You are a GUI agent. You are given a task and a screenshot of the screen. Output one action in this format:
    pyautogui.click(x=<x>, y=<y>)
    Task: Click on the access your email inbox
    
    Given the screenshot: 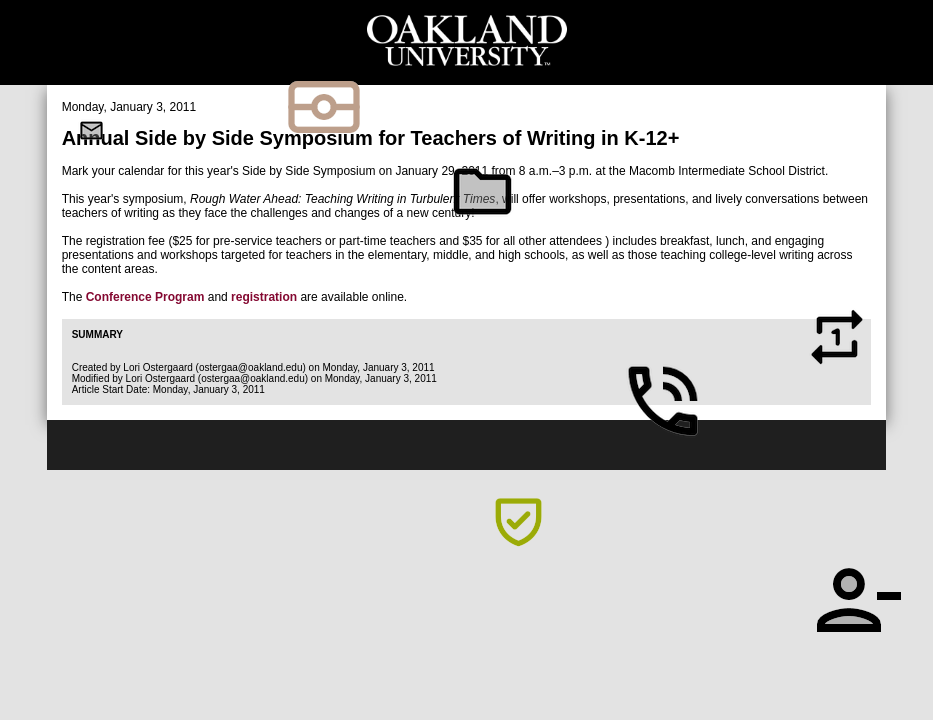 What is the action you would take?
    pyautogui.click(x=91, y=130)
    